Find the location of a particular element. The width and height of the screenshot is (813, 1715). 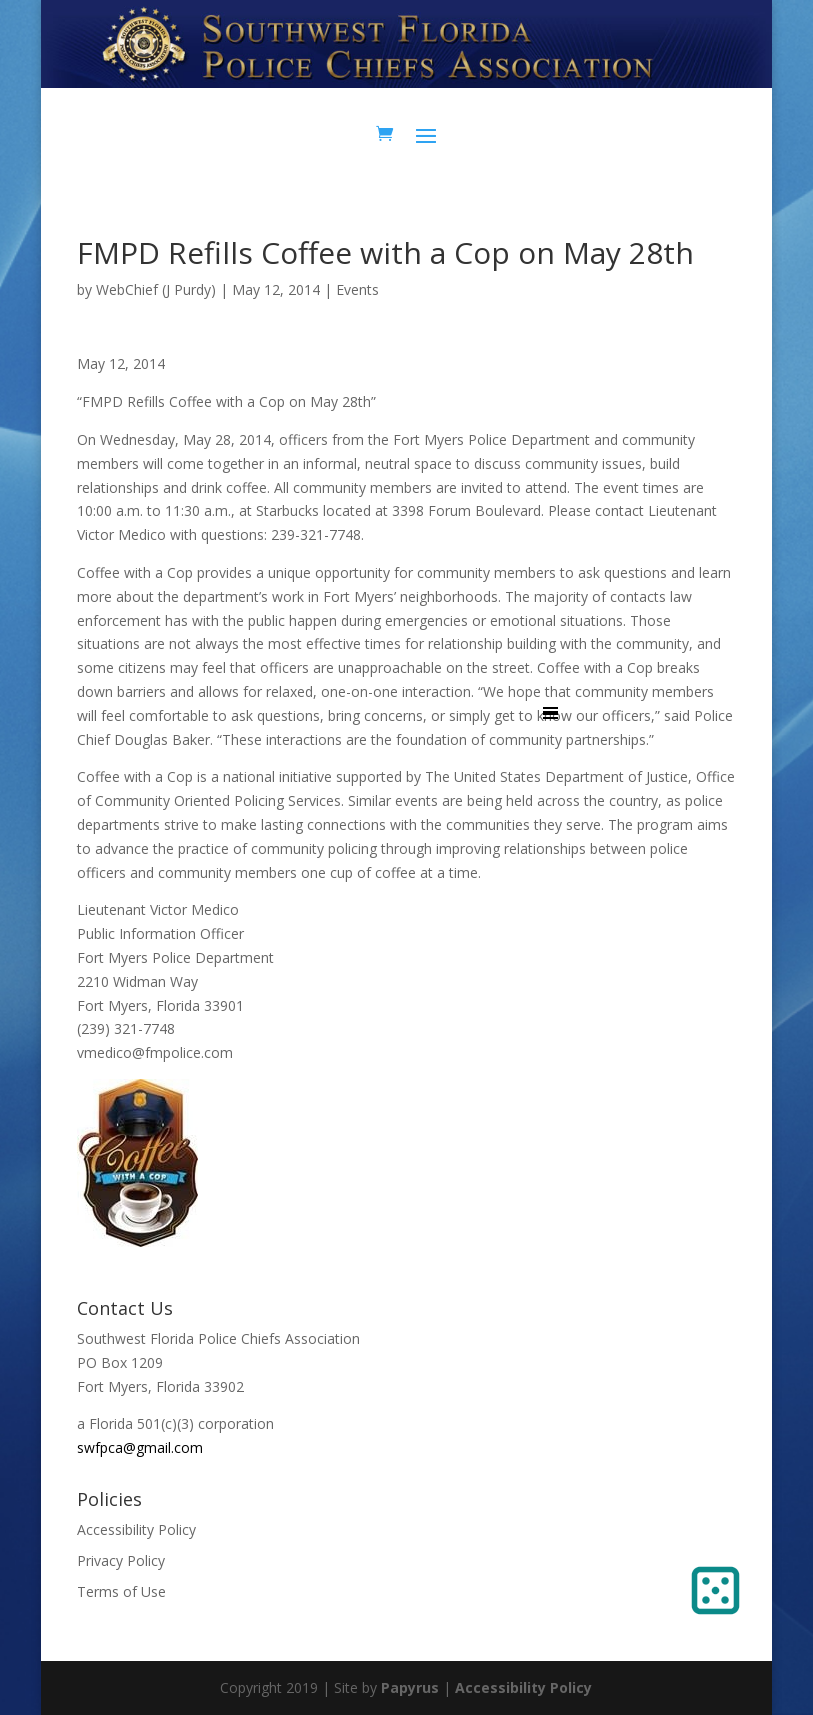

roll dice or generate random number is located at coordinates (715, 1590).